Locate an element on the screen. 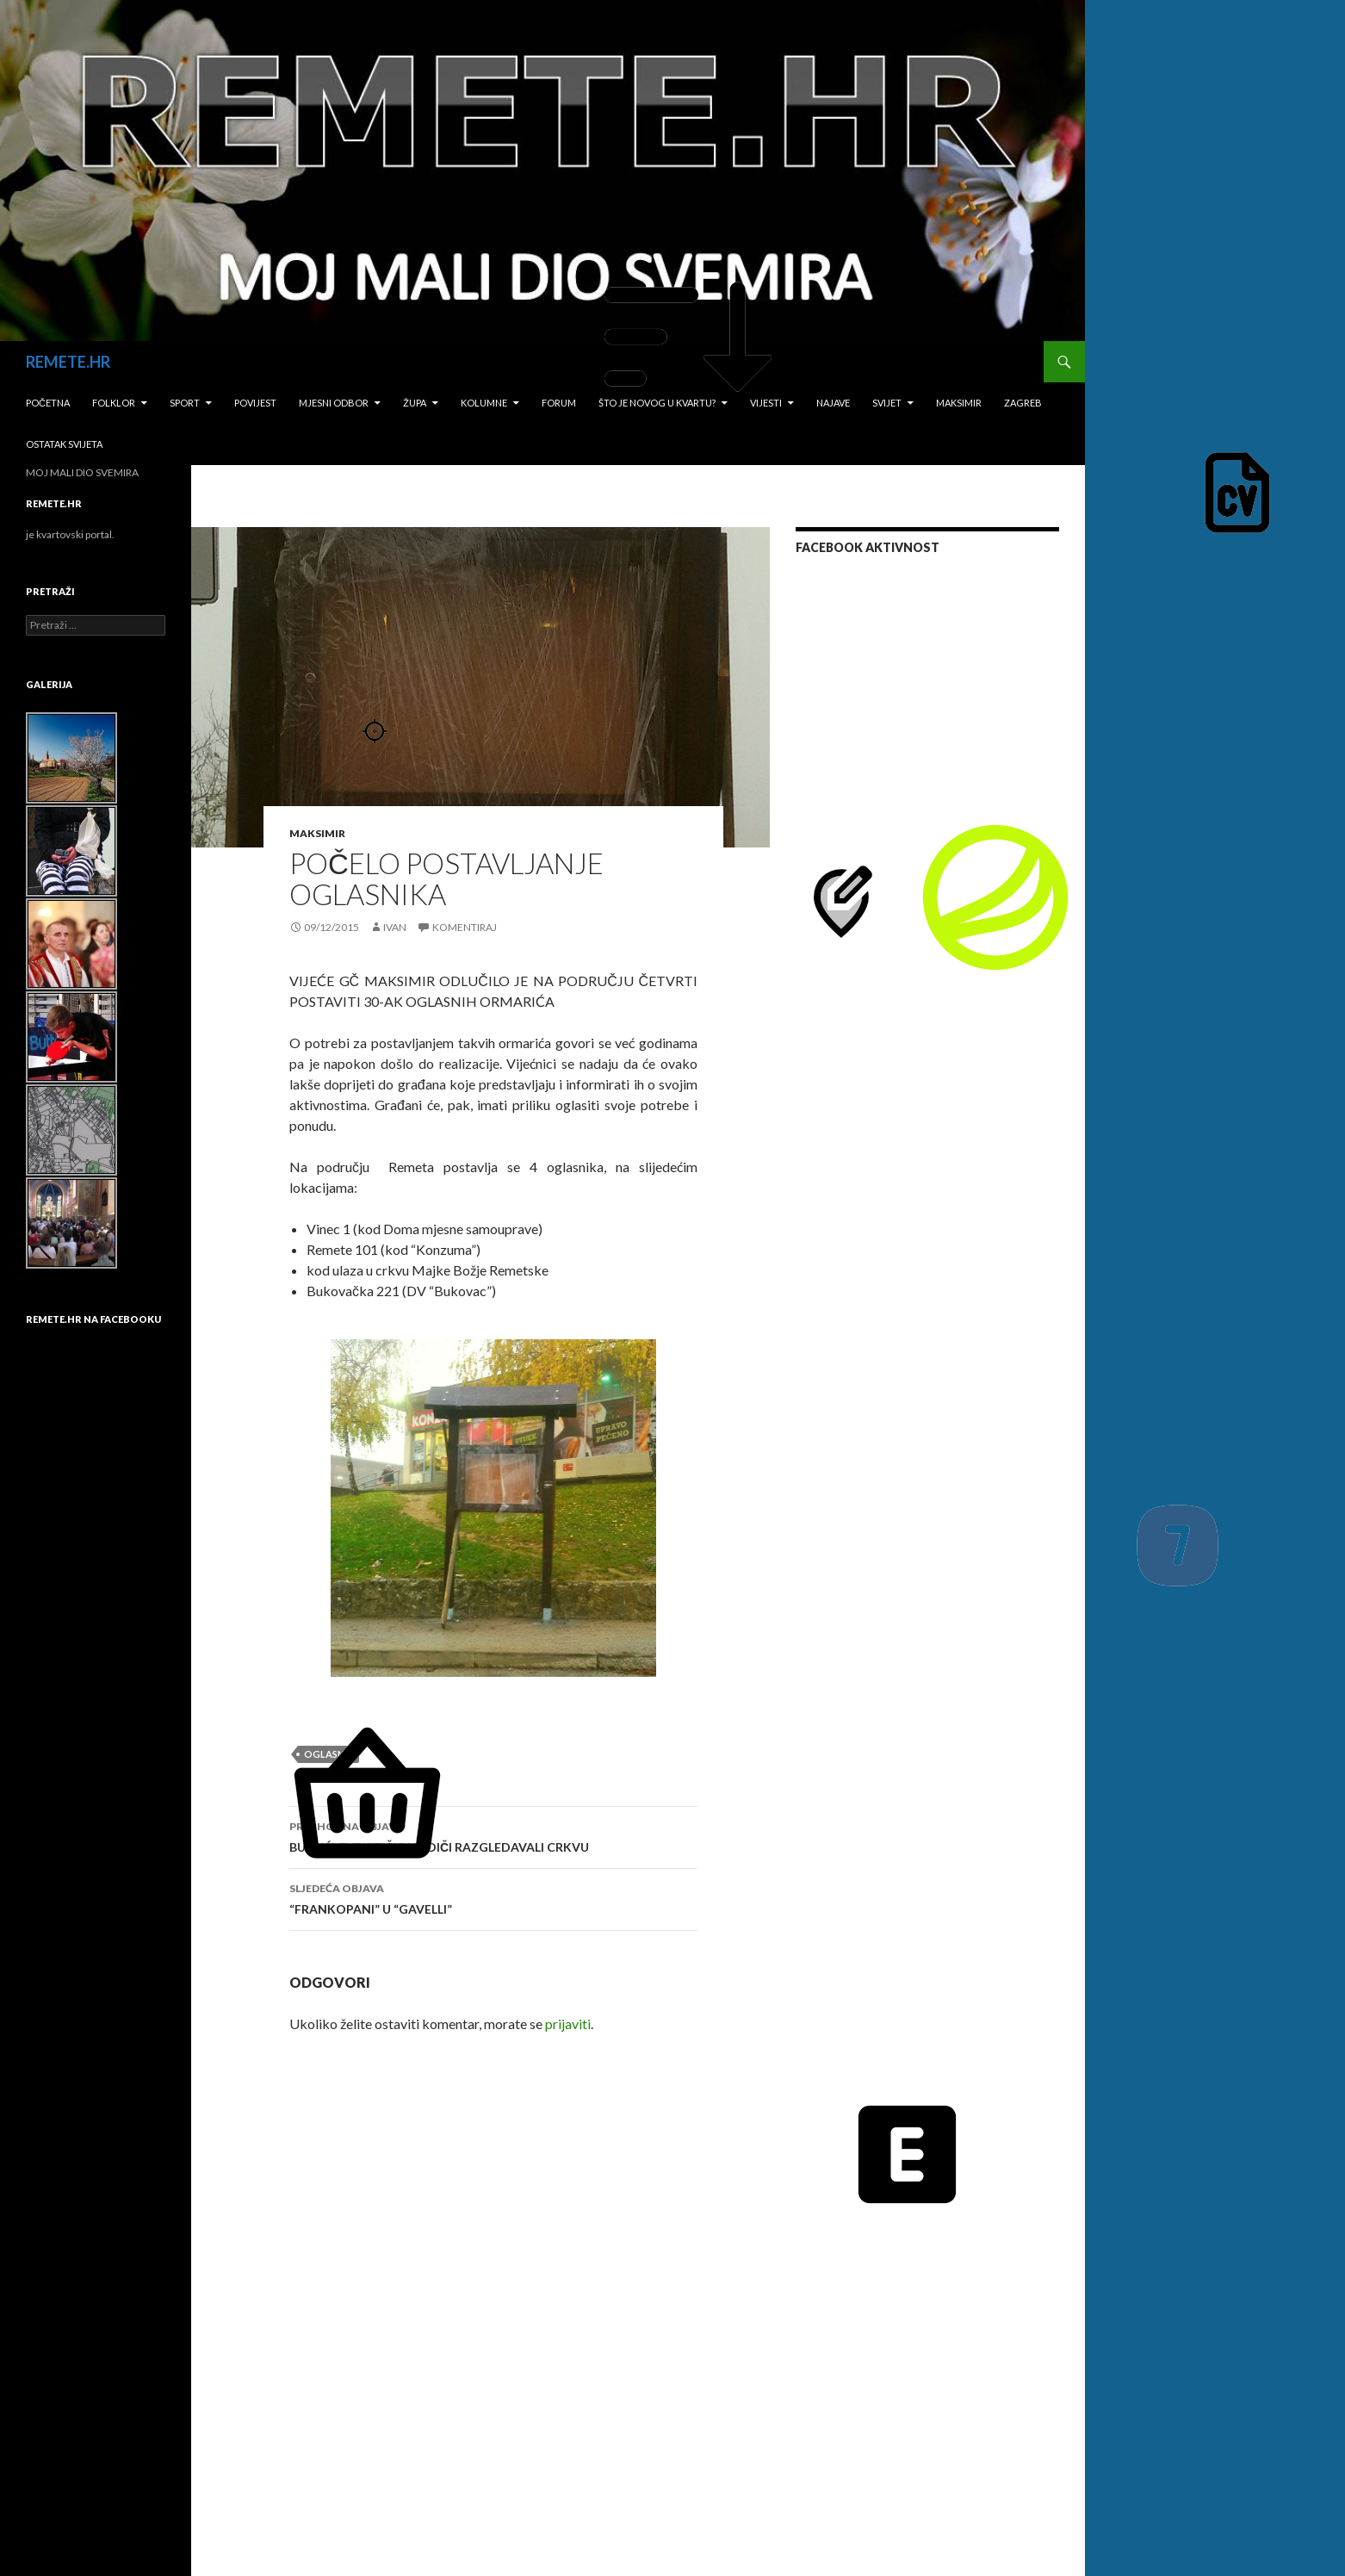  center or focus on current location is located at coordinates (375, 731).